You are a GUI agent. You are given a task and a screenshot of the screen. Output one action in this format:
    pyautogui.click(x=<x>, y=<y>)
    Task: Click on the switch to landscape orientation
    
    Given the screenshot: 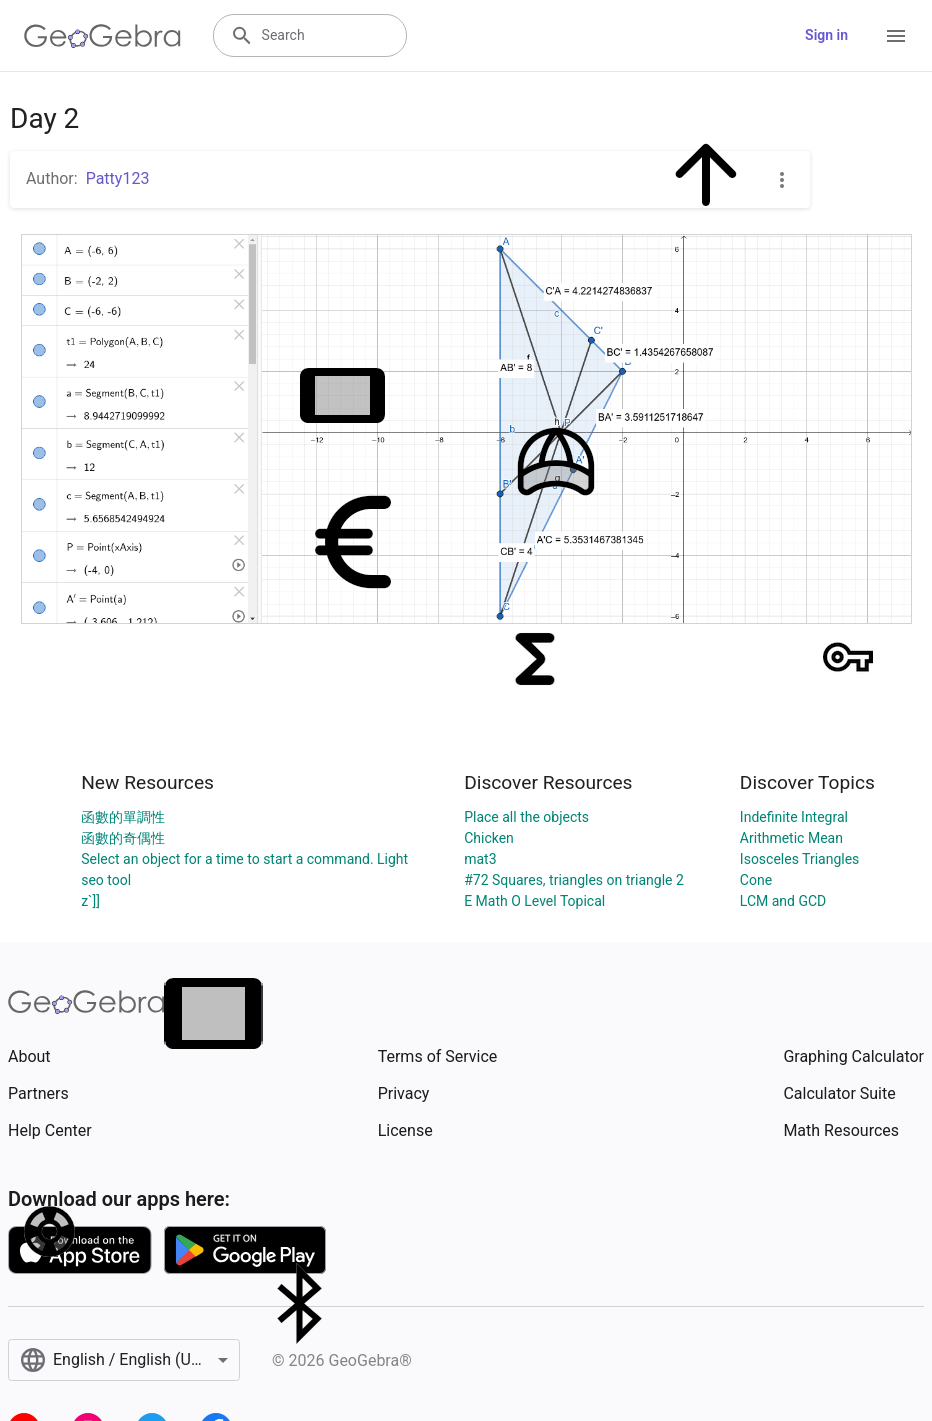 What is the action you would take?
    pyautogui.click(x=342, y=395)
    